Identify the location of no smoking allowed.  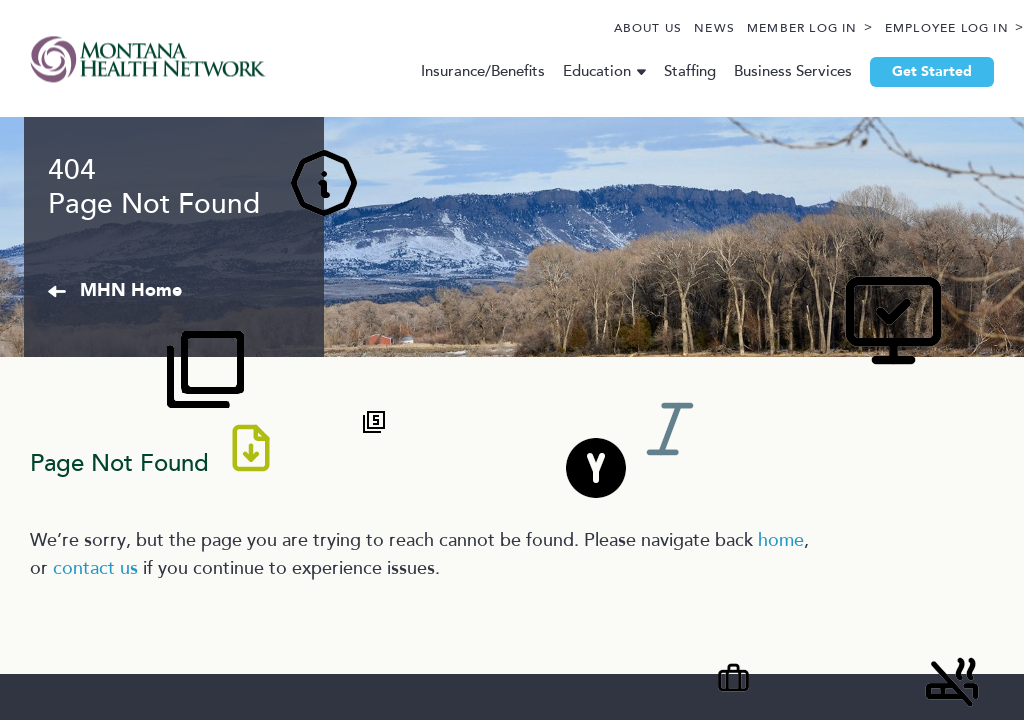
(952, 684).